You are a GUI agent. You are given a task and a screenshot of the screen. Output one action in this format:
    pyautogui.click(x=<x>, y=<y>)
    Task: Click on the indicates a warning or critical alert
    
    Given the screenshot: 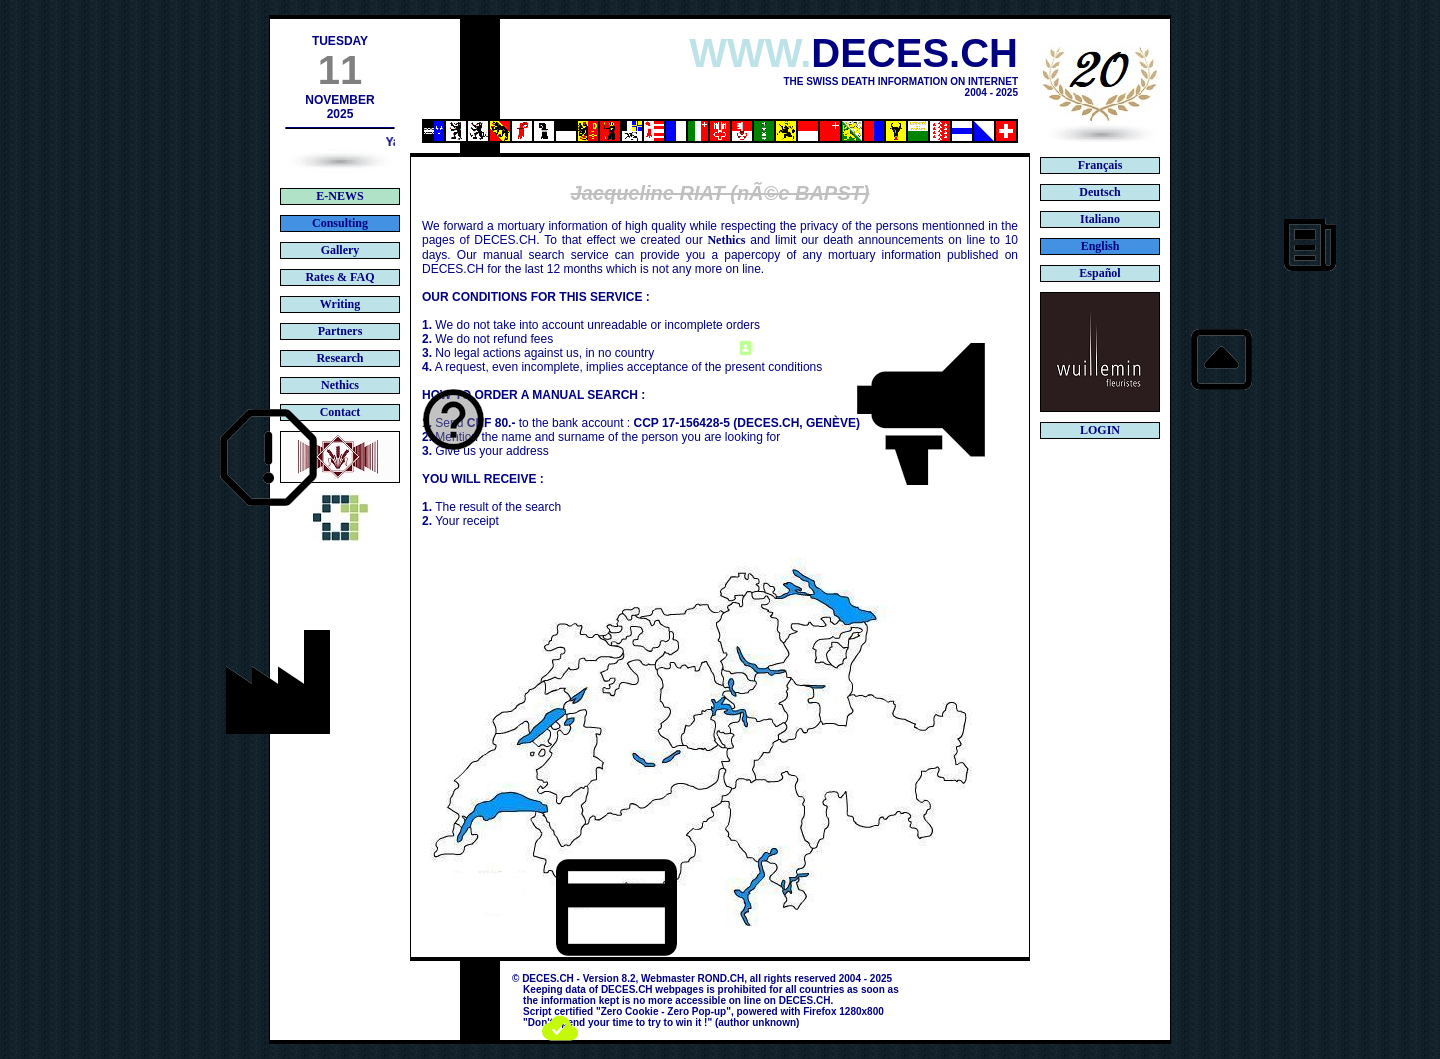 What is the action you would take?
    pyautogui.click(x=268, y=457)
    